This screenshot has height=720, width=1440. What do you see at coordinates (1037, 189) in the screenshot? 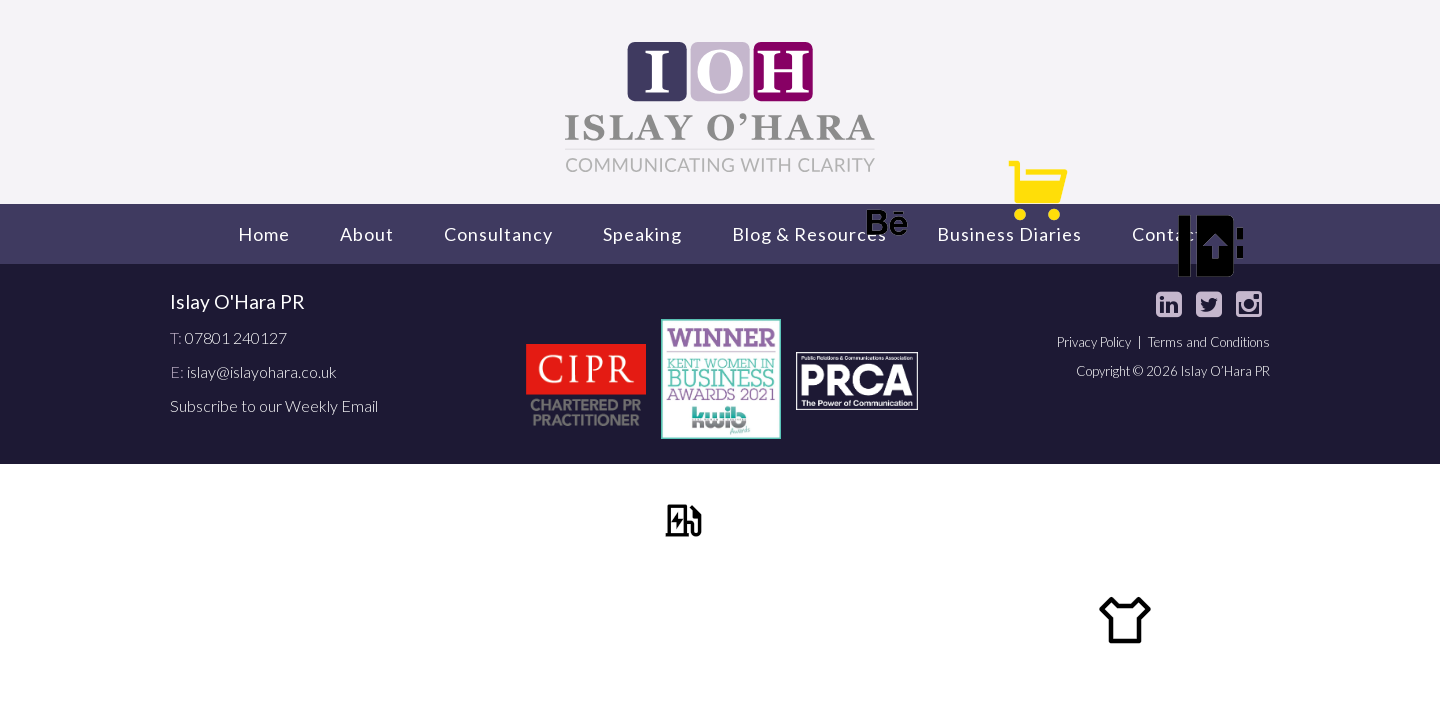
I see `view your shopping cart` at bounding box center [1037, 189].